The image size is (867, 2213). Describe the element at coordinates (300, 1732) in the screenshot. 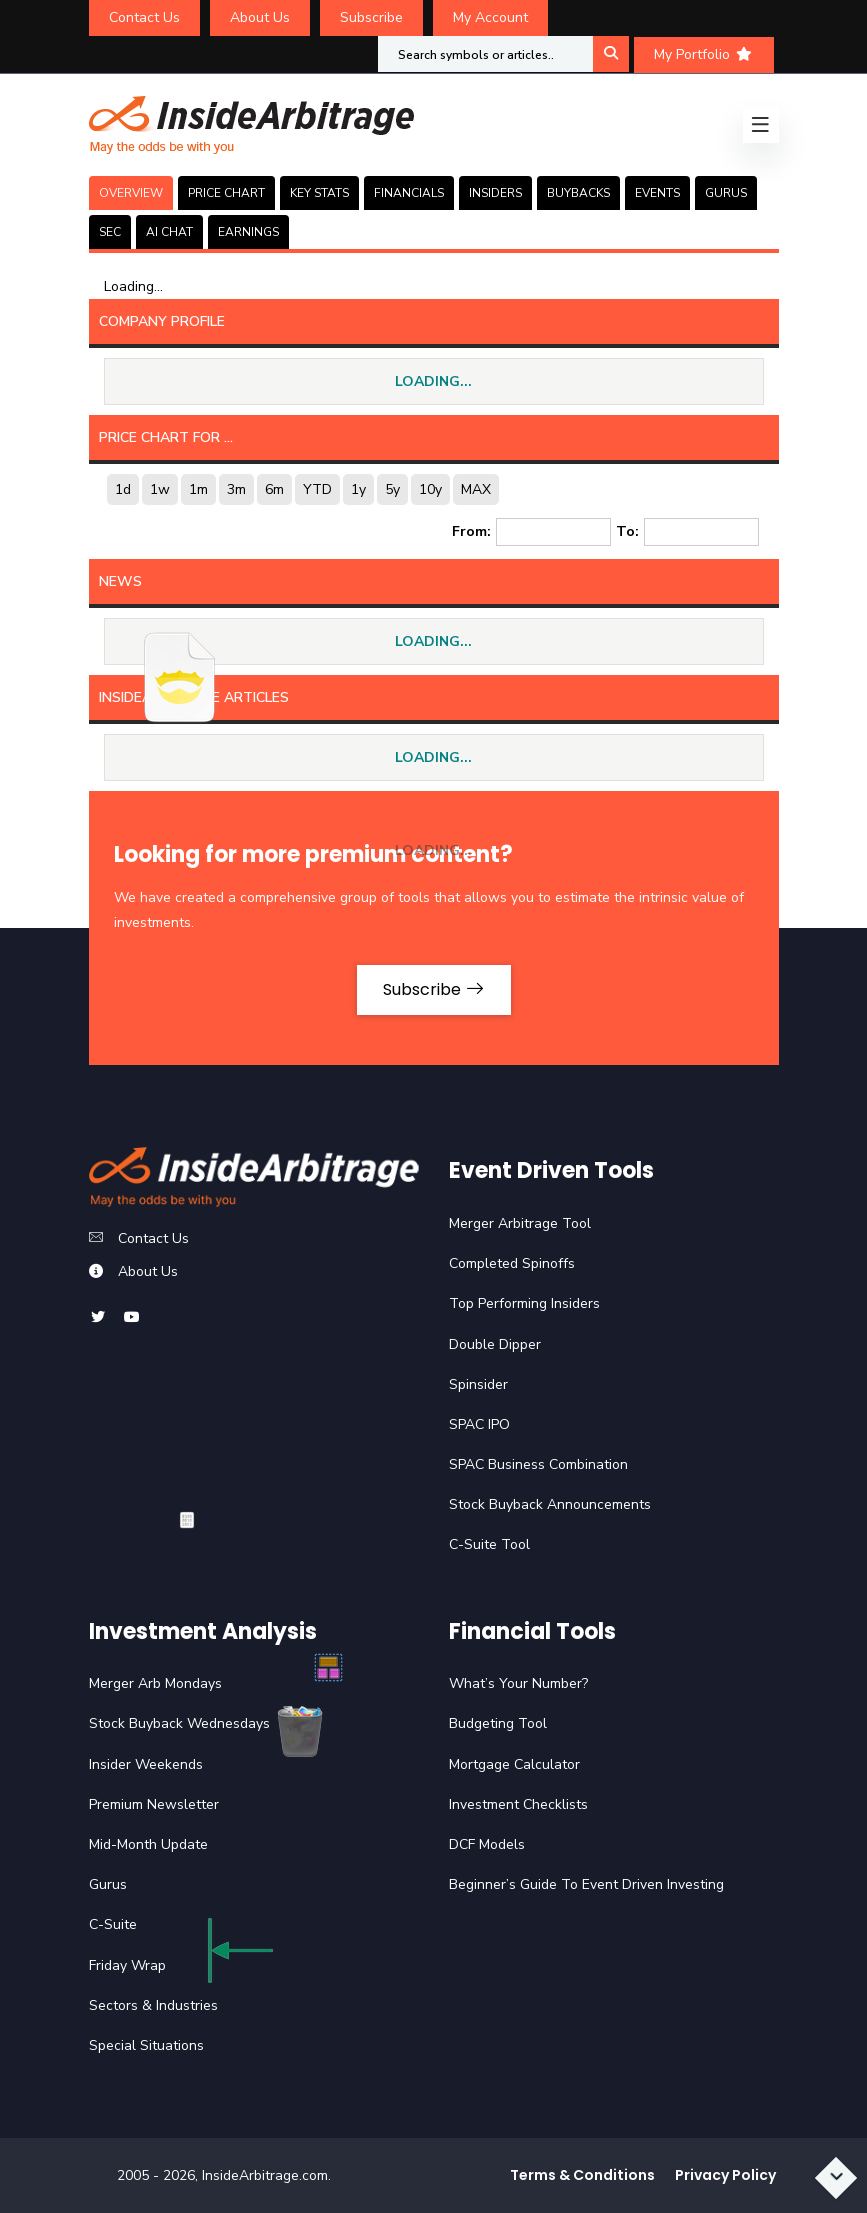

I see `trash bin with items ready to be emptied` at that location.